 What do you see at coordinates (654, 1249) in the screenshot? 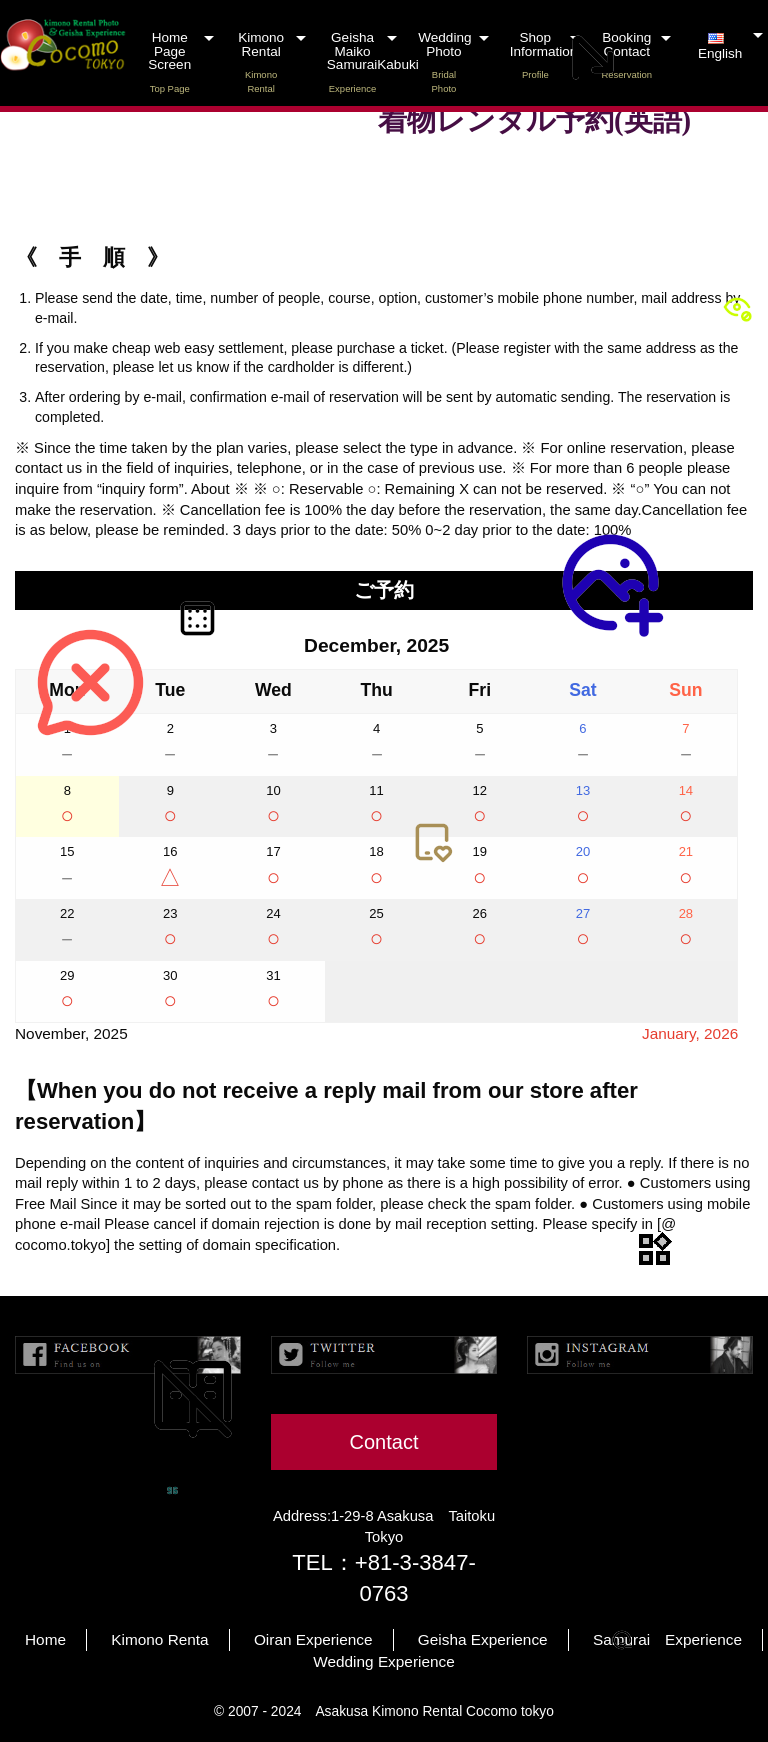
I see `access widgets or app shortcuts` at bounding box center [654, 1249].